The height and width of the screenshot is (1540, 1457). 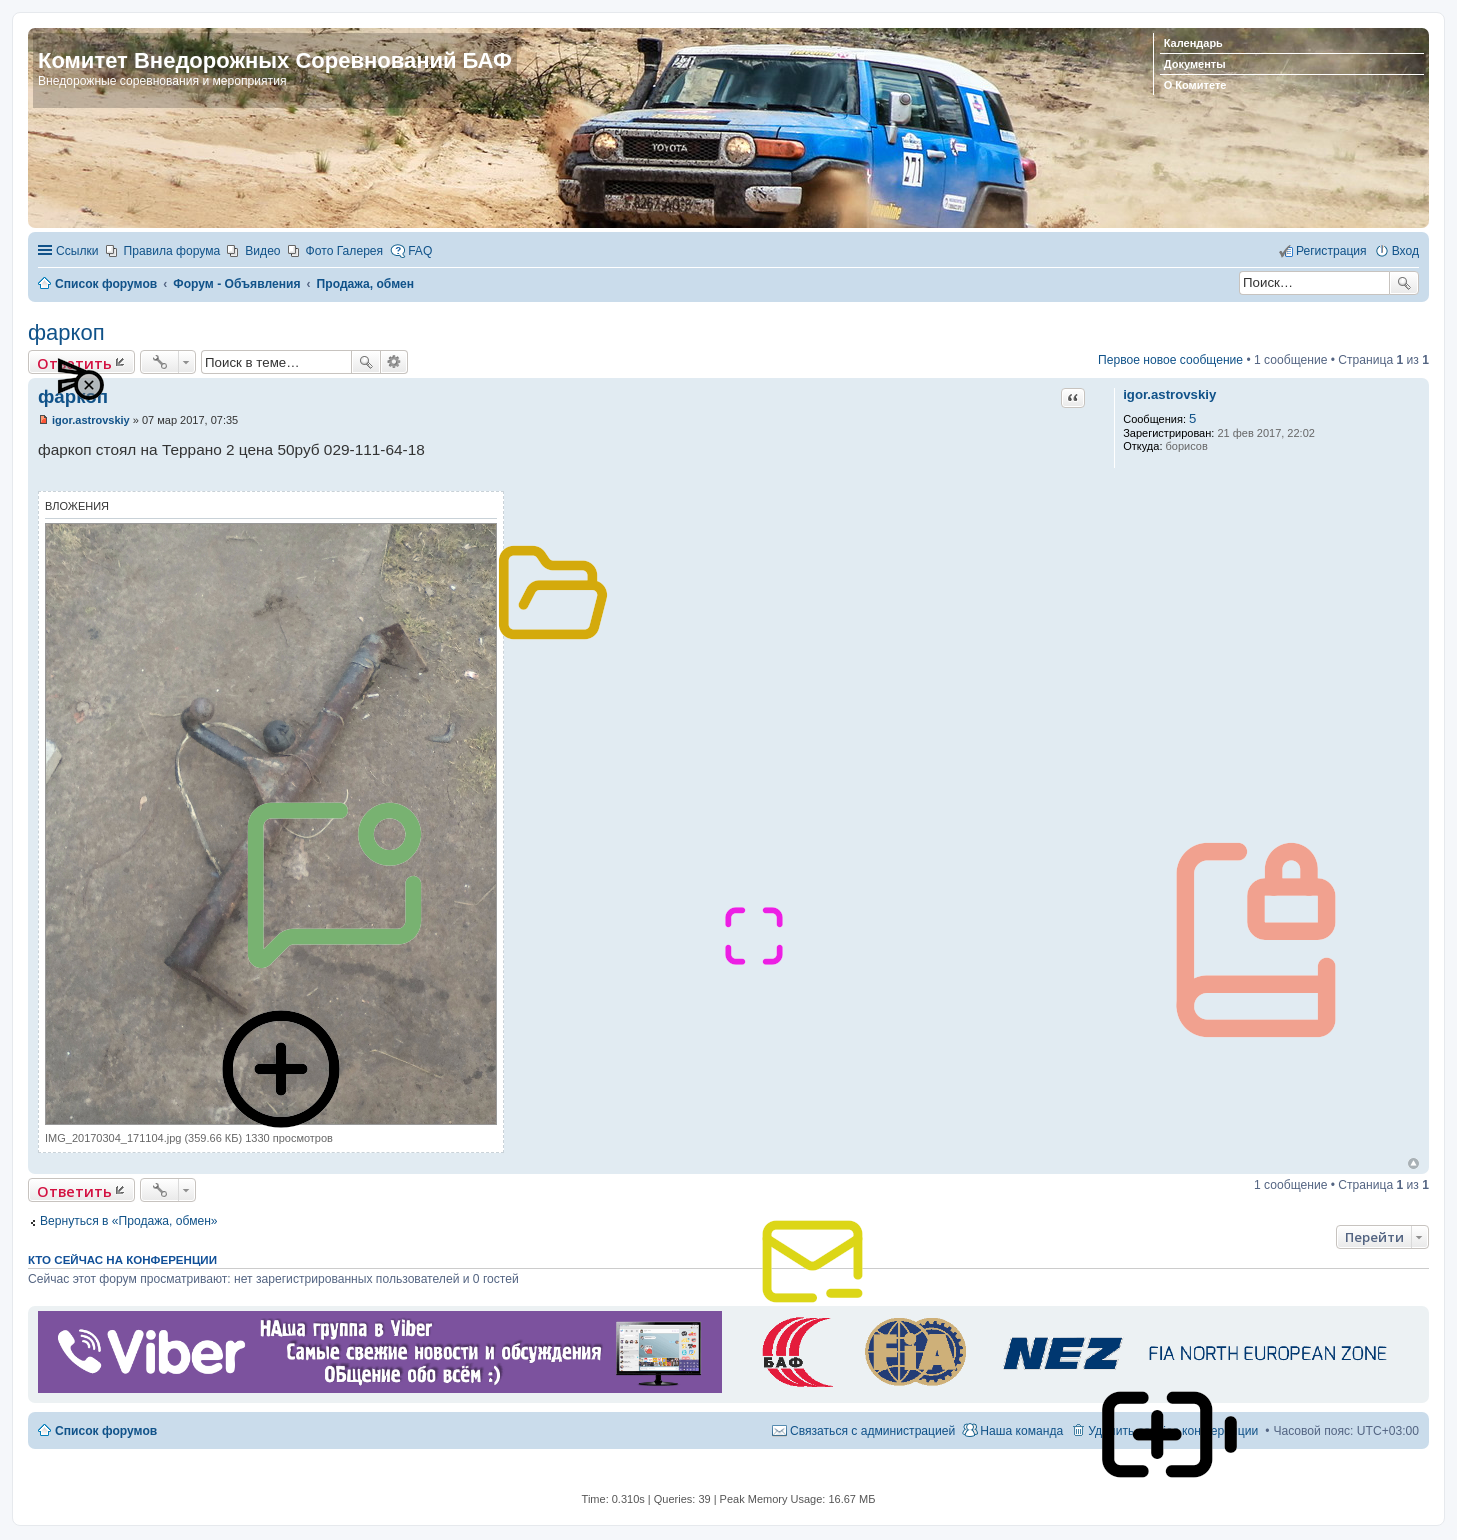 What do you see at coordinates (553, 595) in the screenshot?
I see `open folder to view contents` at bounding box center [553, 595].